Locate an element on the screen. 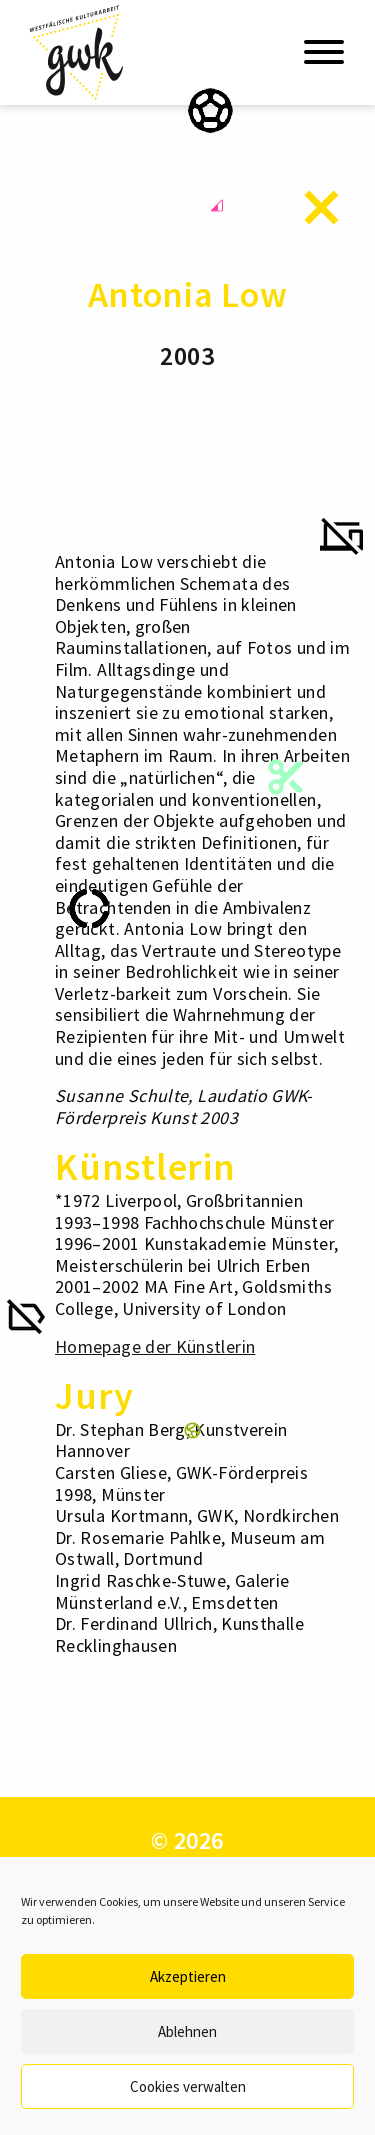 Image resolution: width=375 pixels, height=2135 pixels. switch to western hemisphere or Americas region is located at coordinates (192, 1430).